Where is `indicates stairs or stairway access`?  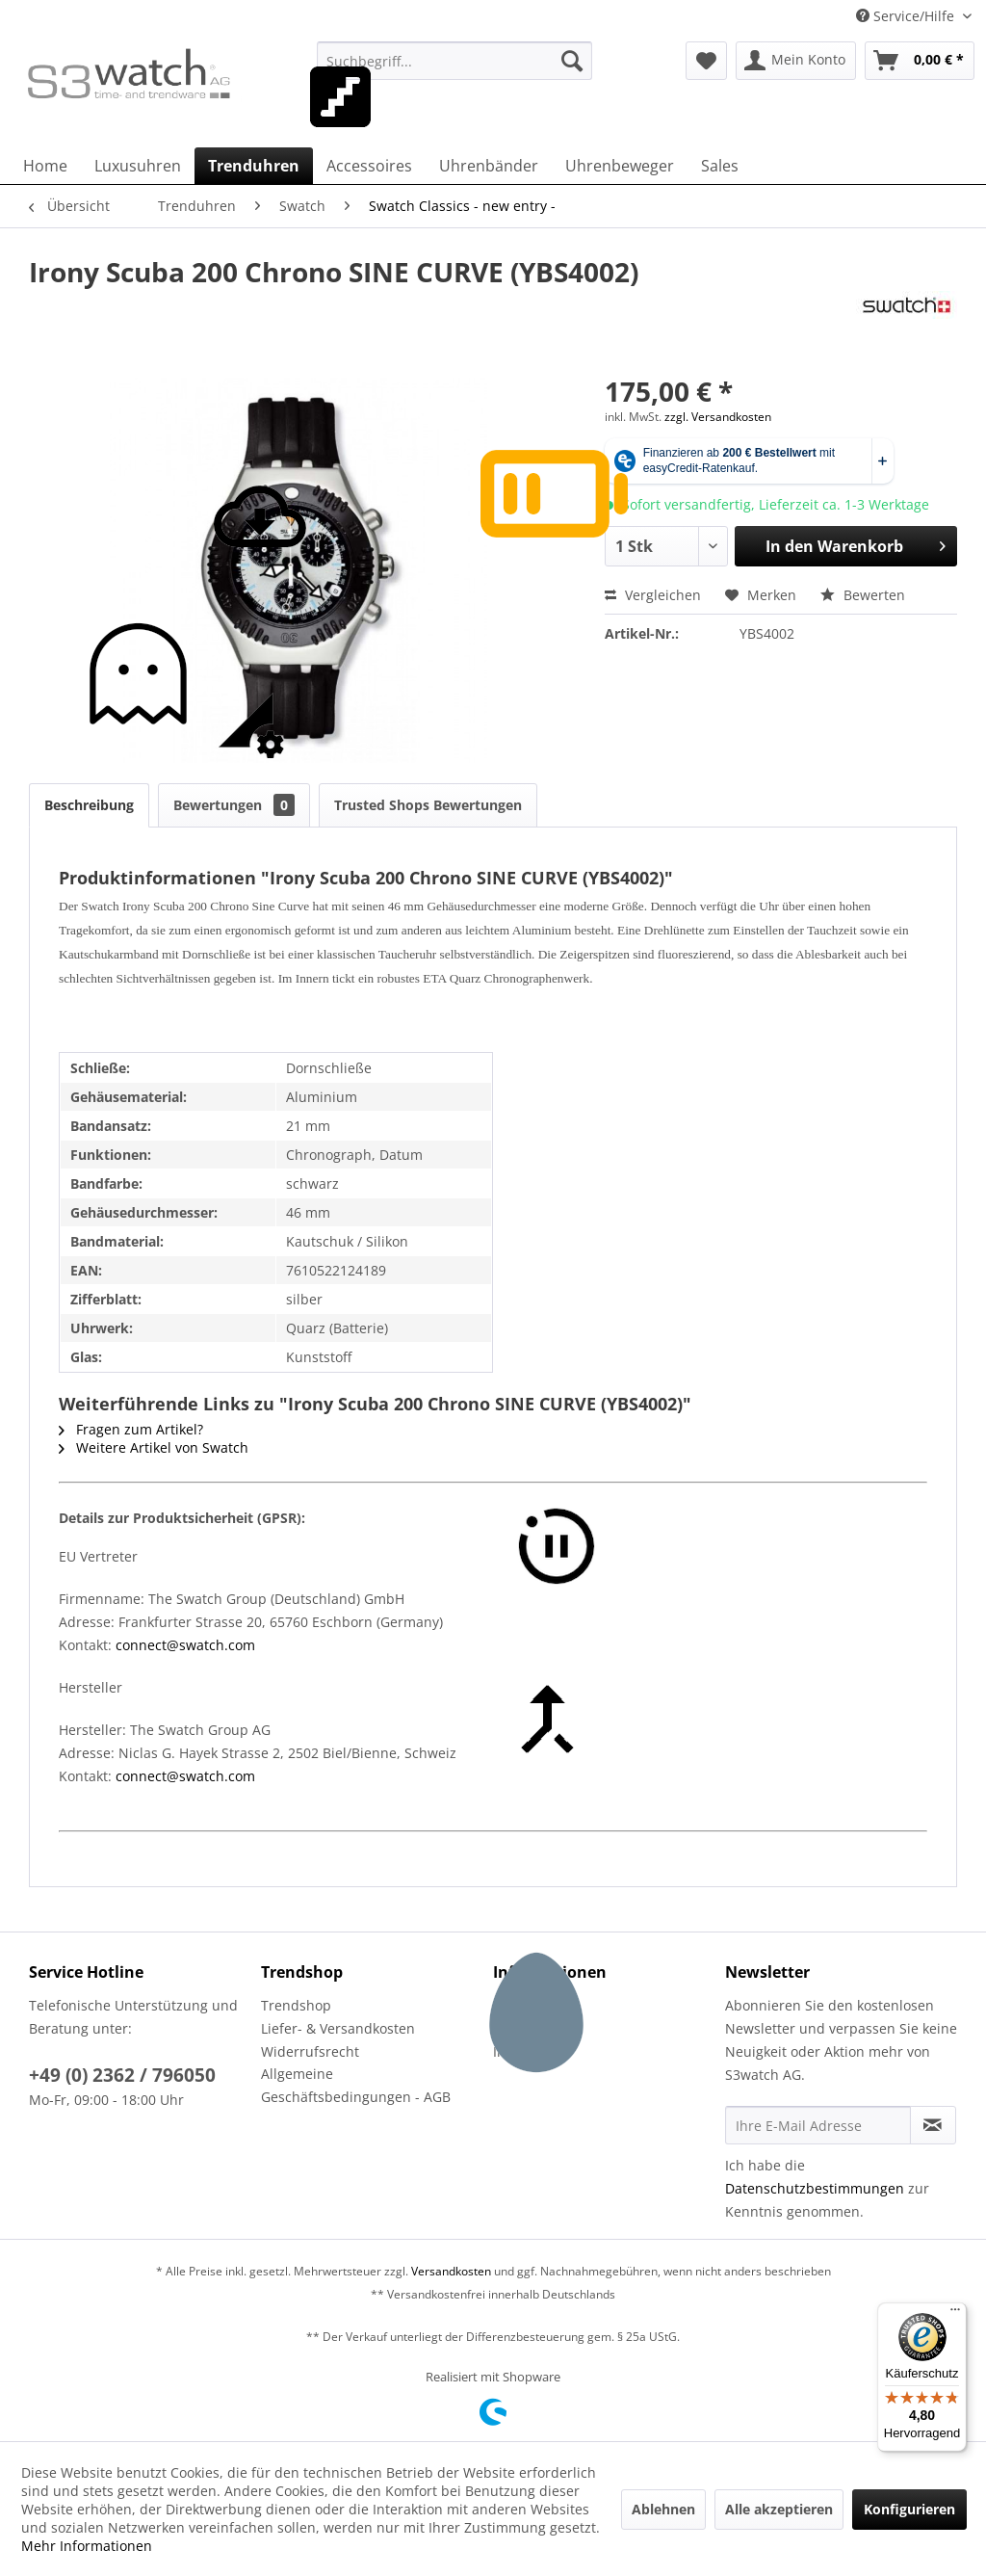
indicates stairs or stairway access is located at coordinates (340, 96).